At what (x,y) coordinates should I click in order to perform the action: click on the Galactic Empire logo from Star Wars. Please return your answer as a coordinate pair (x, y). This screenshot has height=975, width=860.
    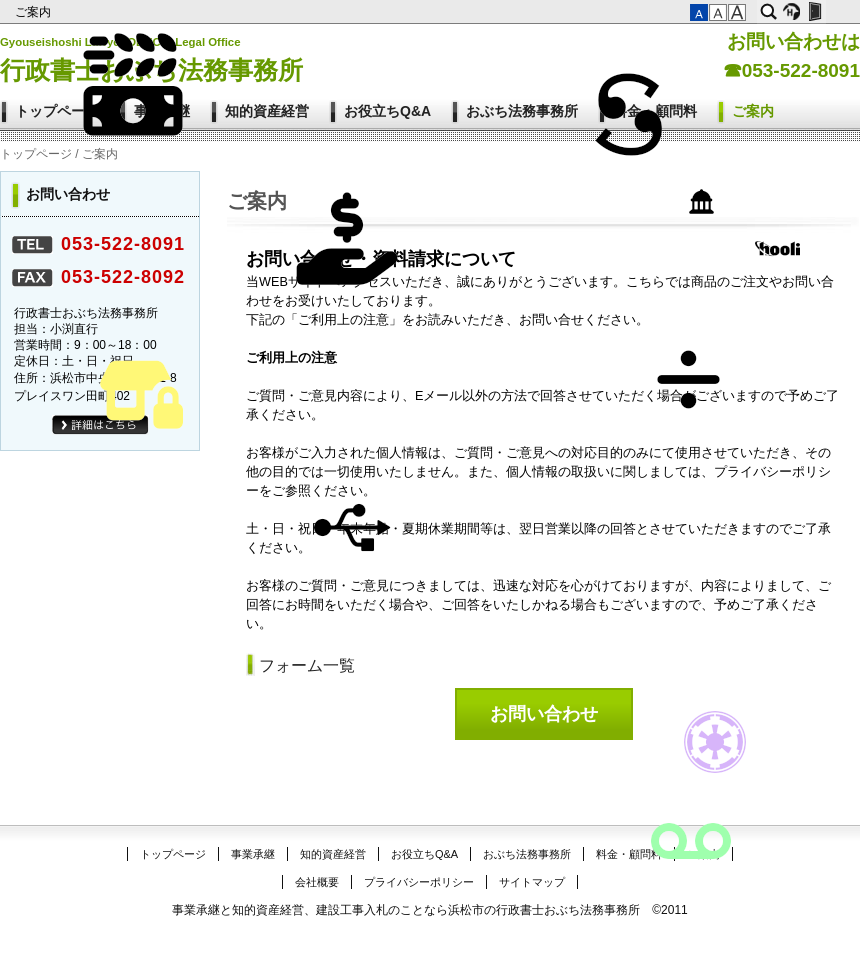
    Looking at the image, I should click on (715, 742).